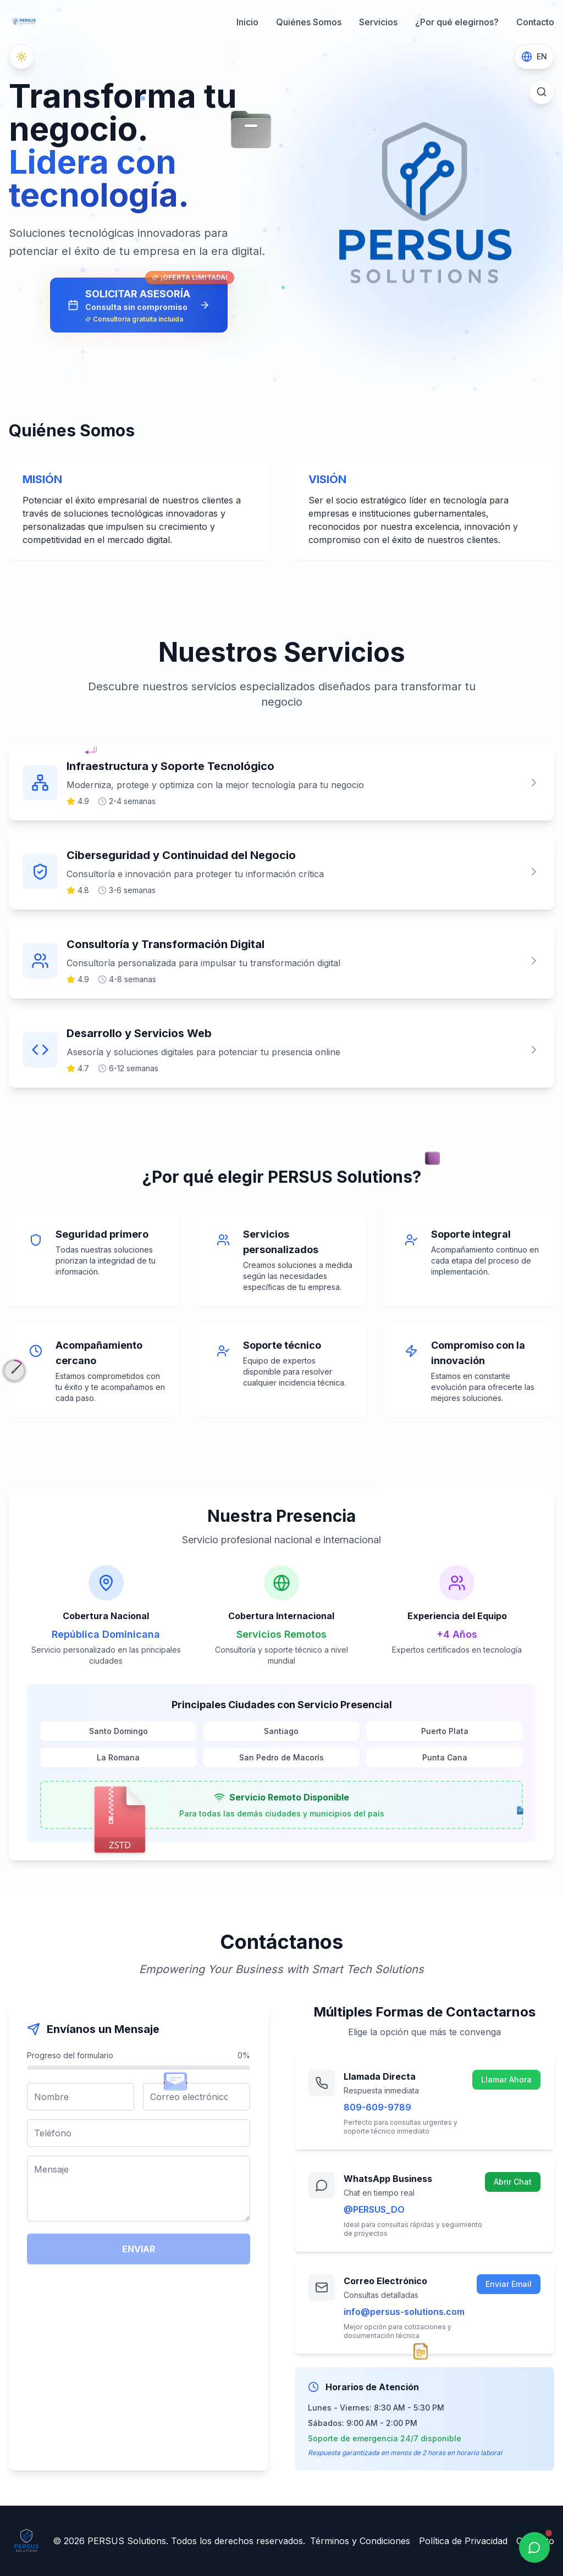 This screenshot has width=563, height=2576. I want to click on an opendocument web template file, so click(520, 1810).